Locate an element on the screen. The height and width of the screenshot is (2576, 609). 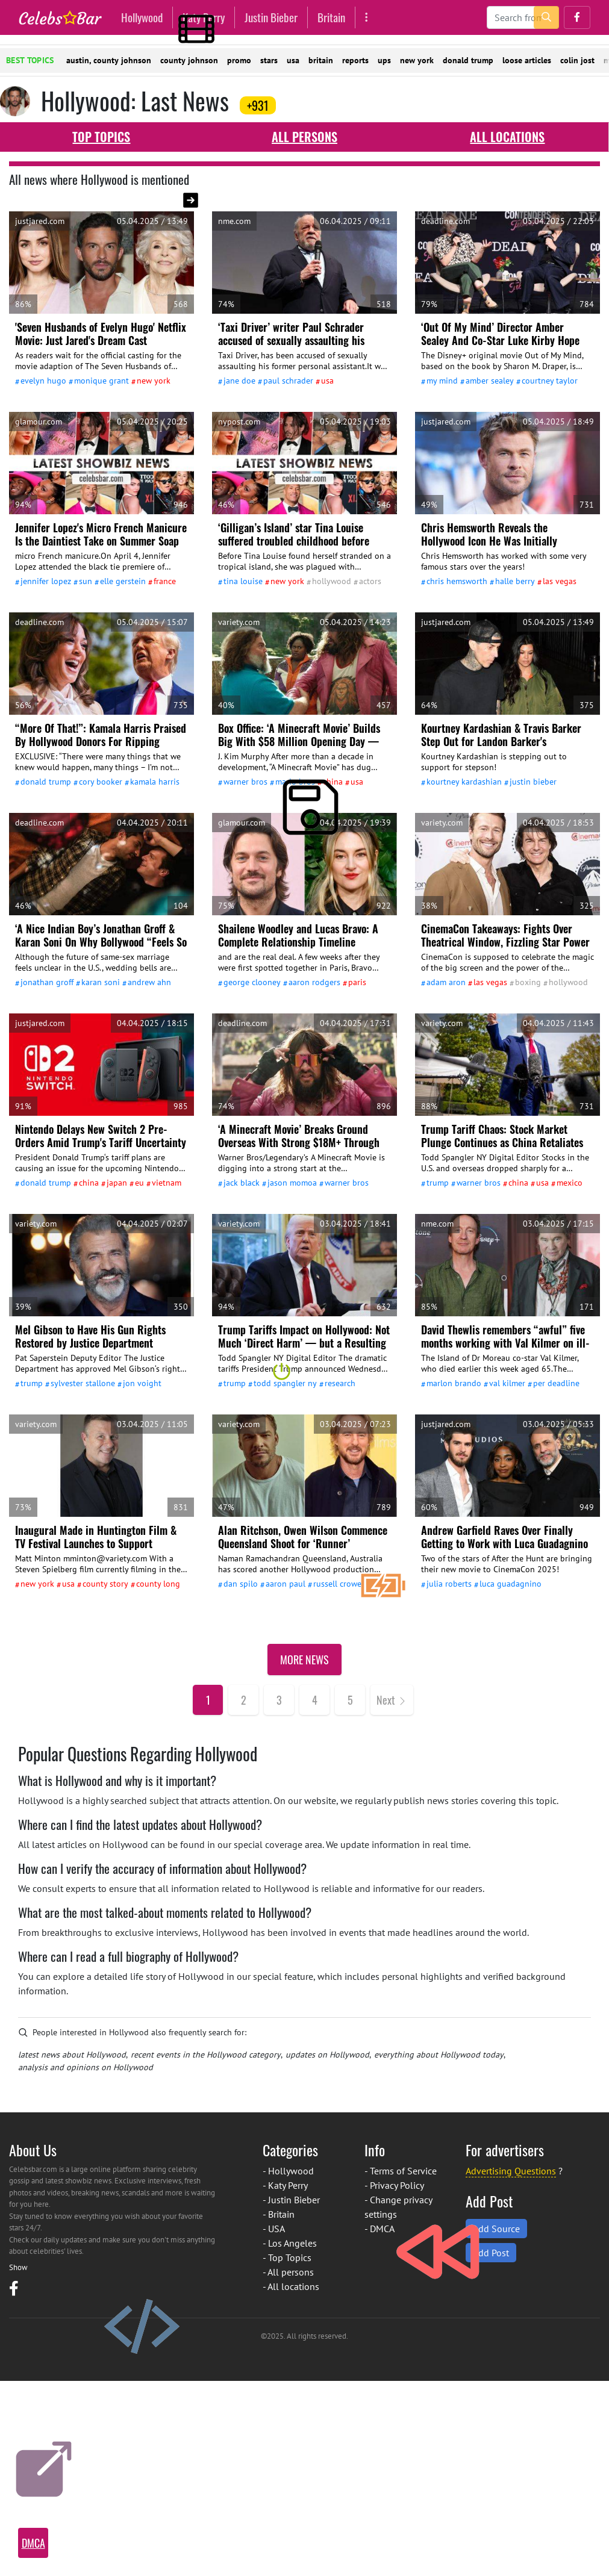
rewind or skip backward in media playback is located at coordinates (440, 2251).